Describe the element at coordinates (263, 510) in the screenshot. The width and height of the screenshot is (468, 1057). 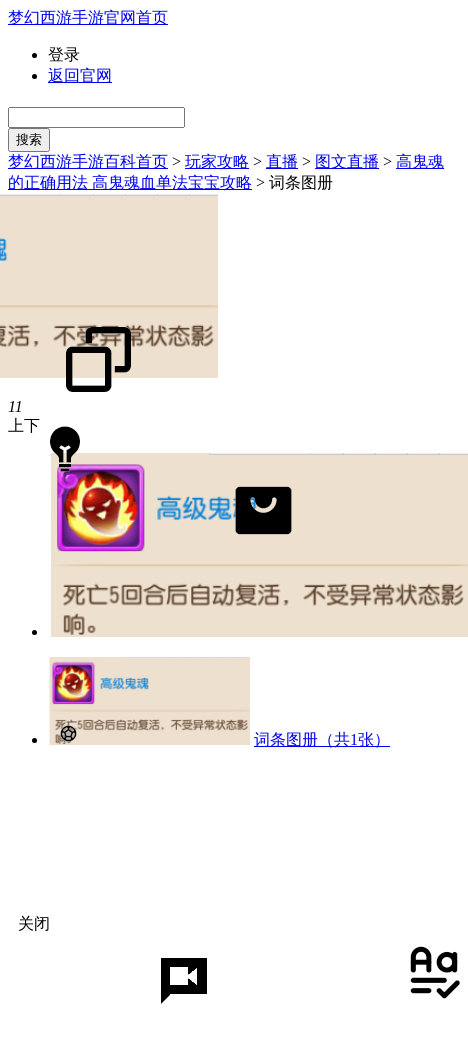
I see `view your shopping bag` at that location.